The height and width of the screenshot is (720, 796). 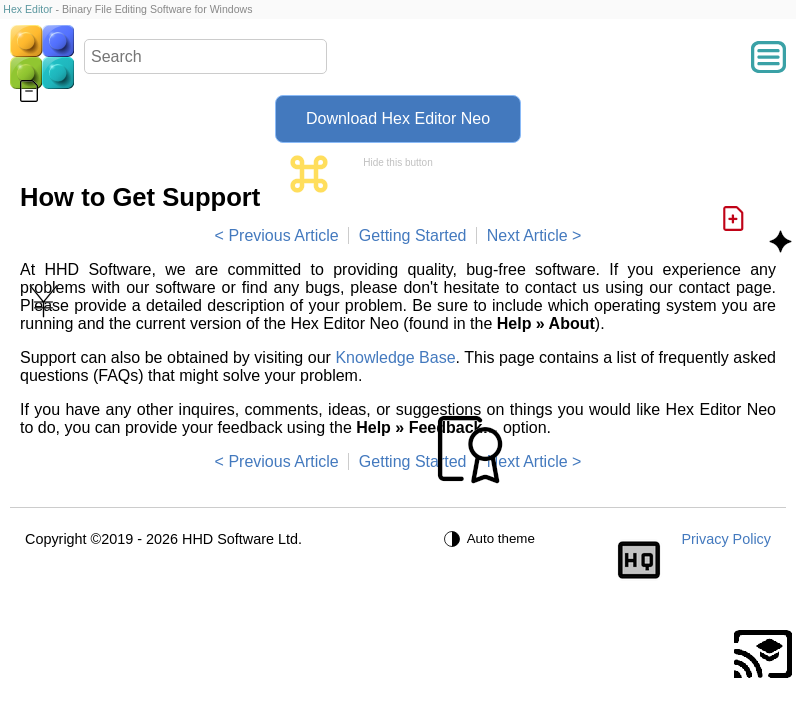 I want to click on cast or share educational content to a display, so click(x=763, y=654).